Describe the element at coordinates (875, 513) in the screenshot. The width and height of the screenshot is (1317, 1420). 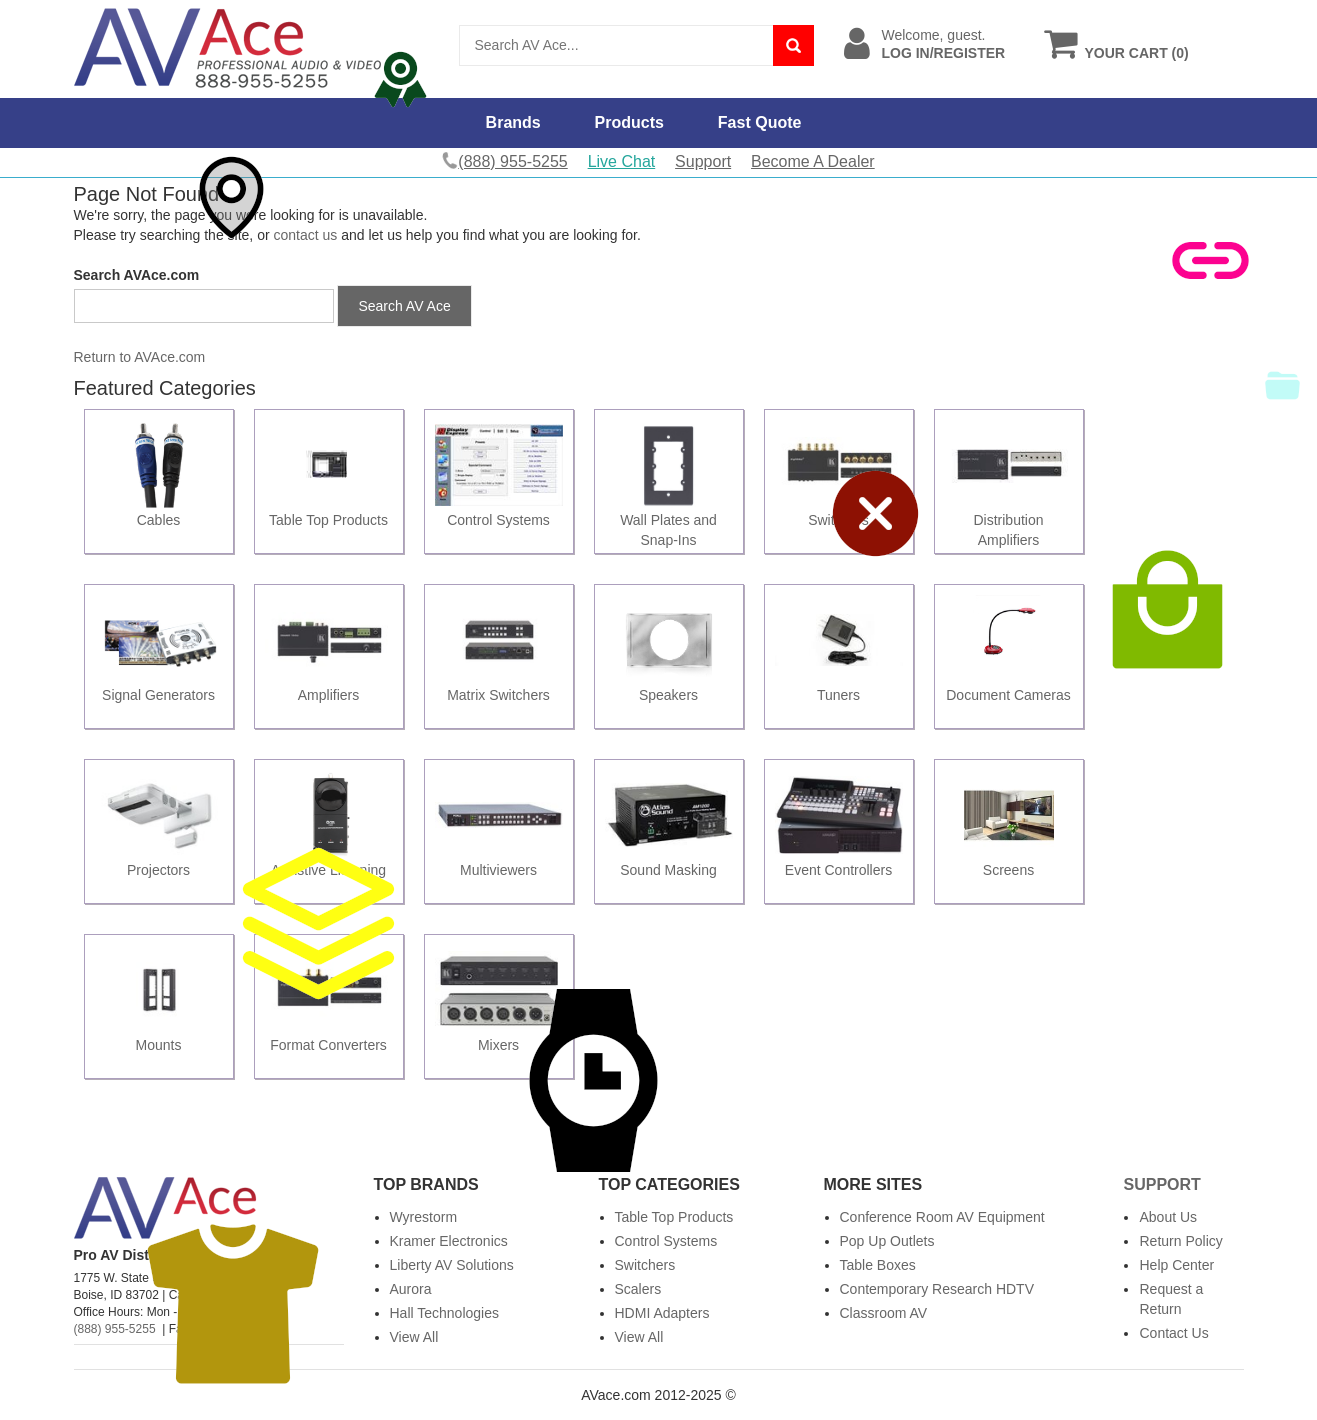
I see `close or dismiss a dialog` at that location.